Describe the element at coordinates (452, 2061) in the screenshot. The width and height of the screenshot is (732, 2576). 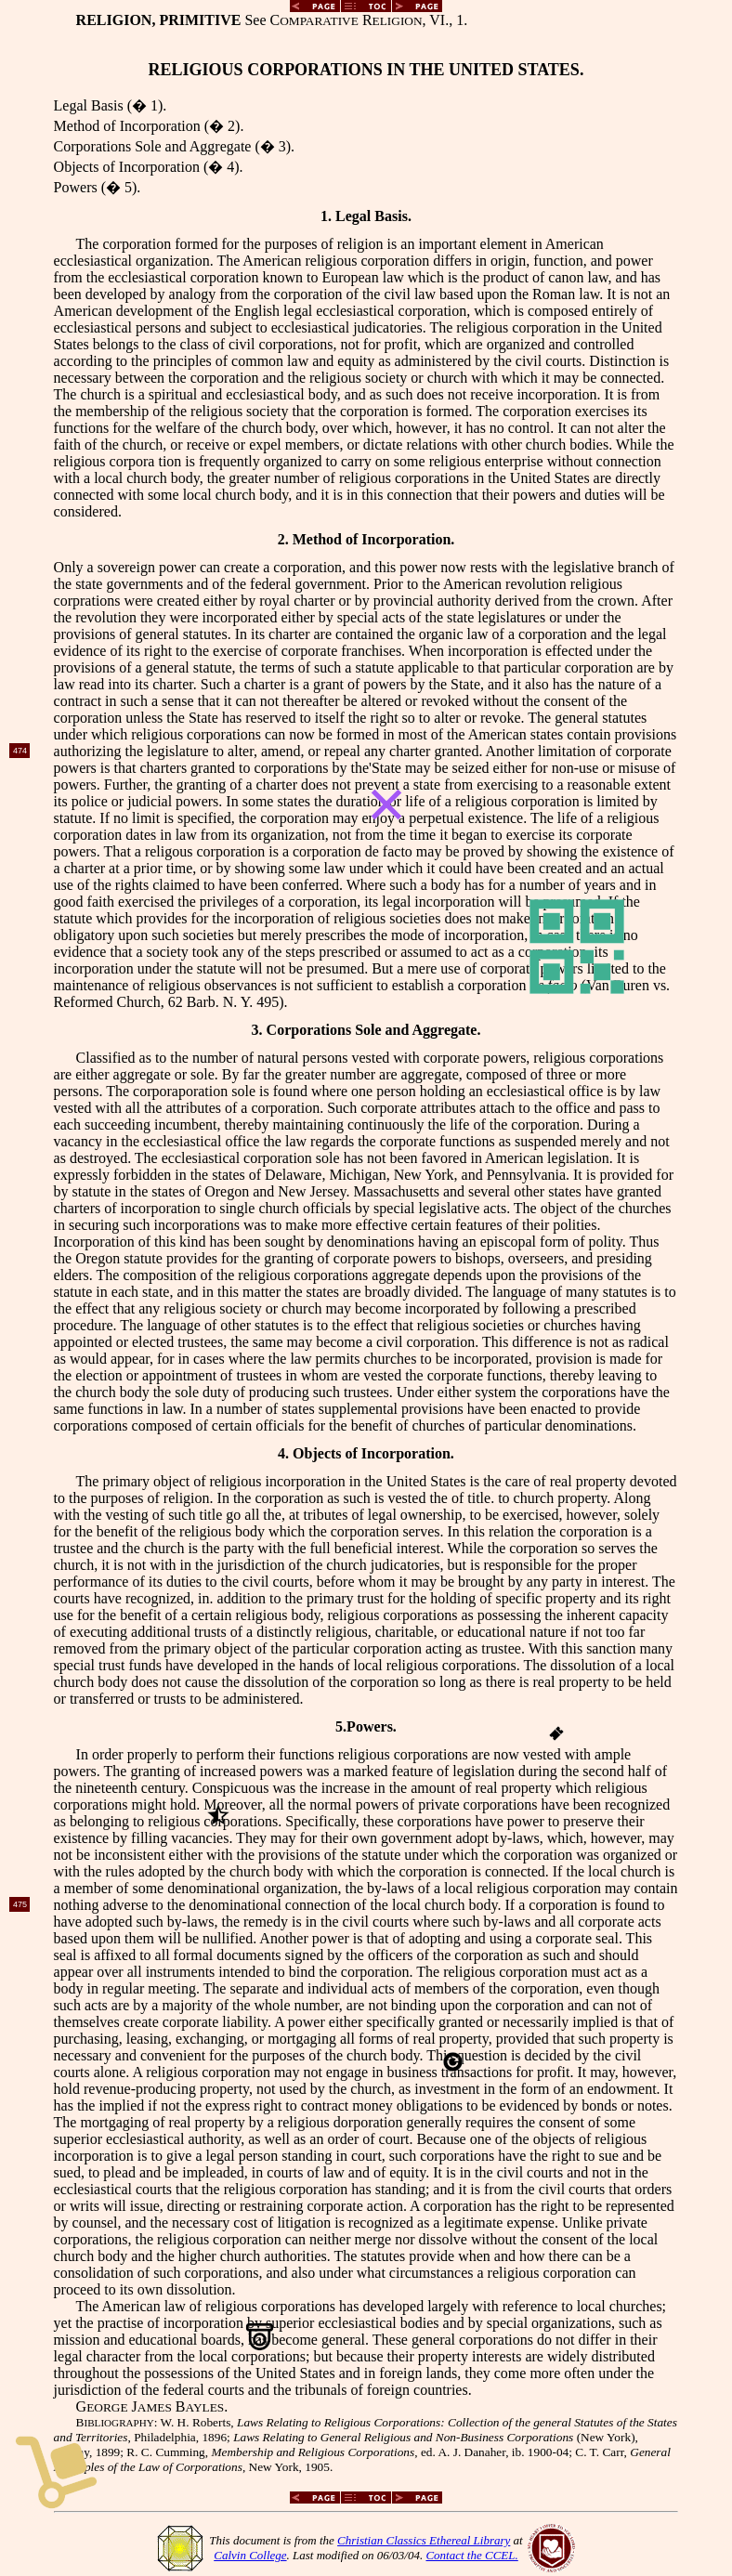
I see `refresh or reload content` at that location.